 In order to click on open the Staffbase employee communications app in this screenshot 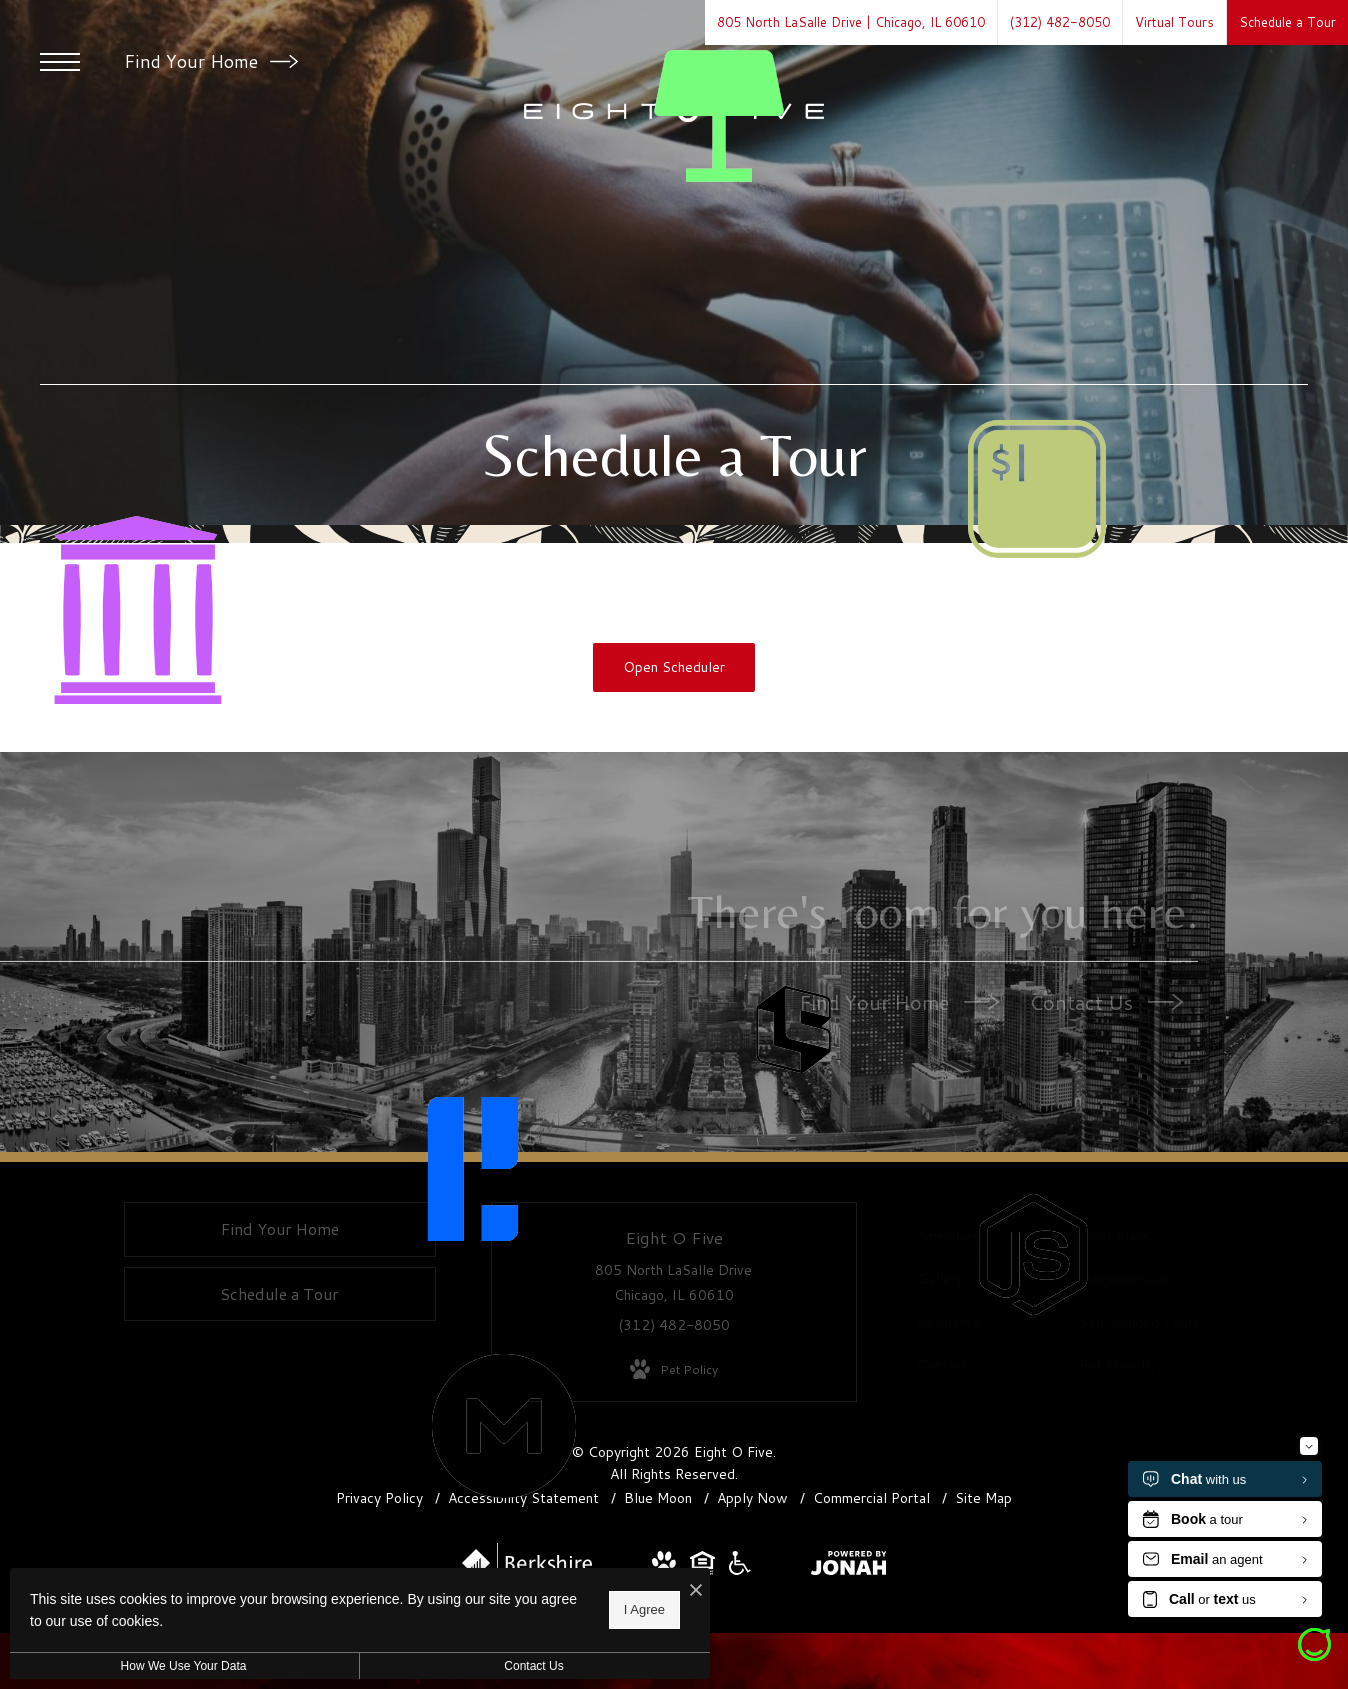, I will do `click(1314, 1644)`.